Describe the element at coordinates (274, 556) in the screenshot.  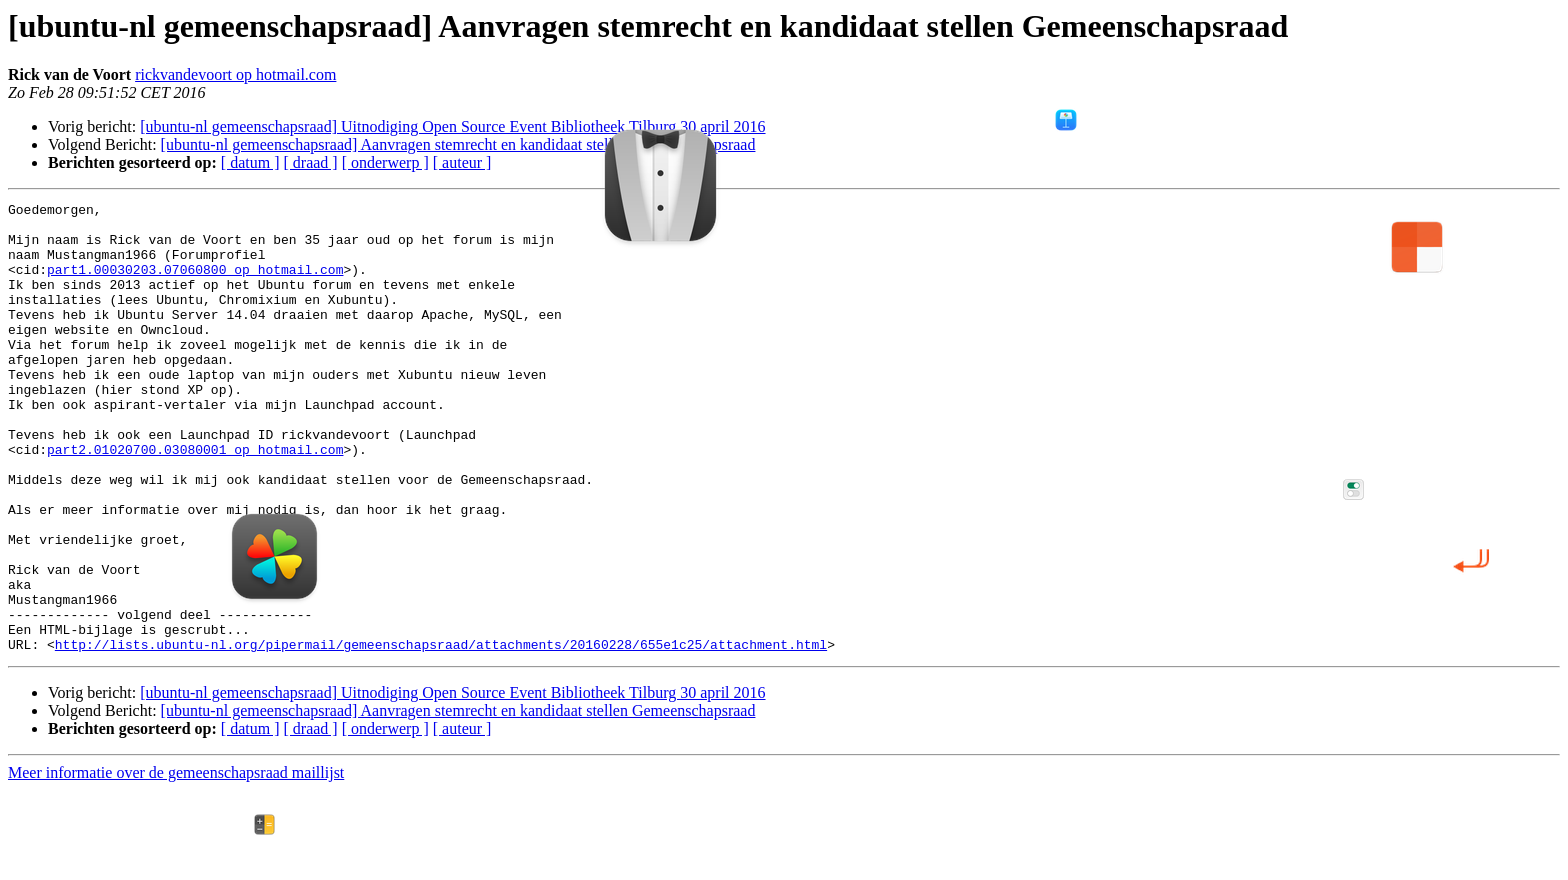
I see `launch playonlinux to run windows applications` at that location.